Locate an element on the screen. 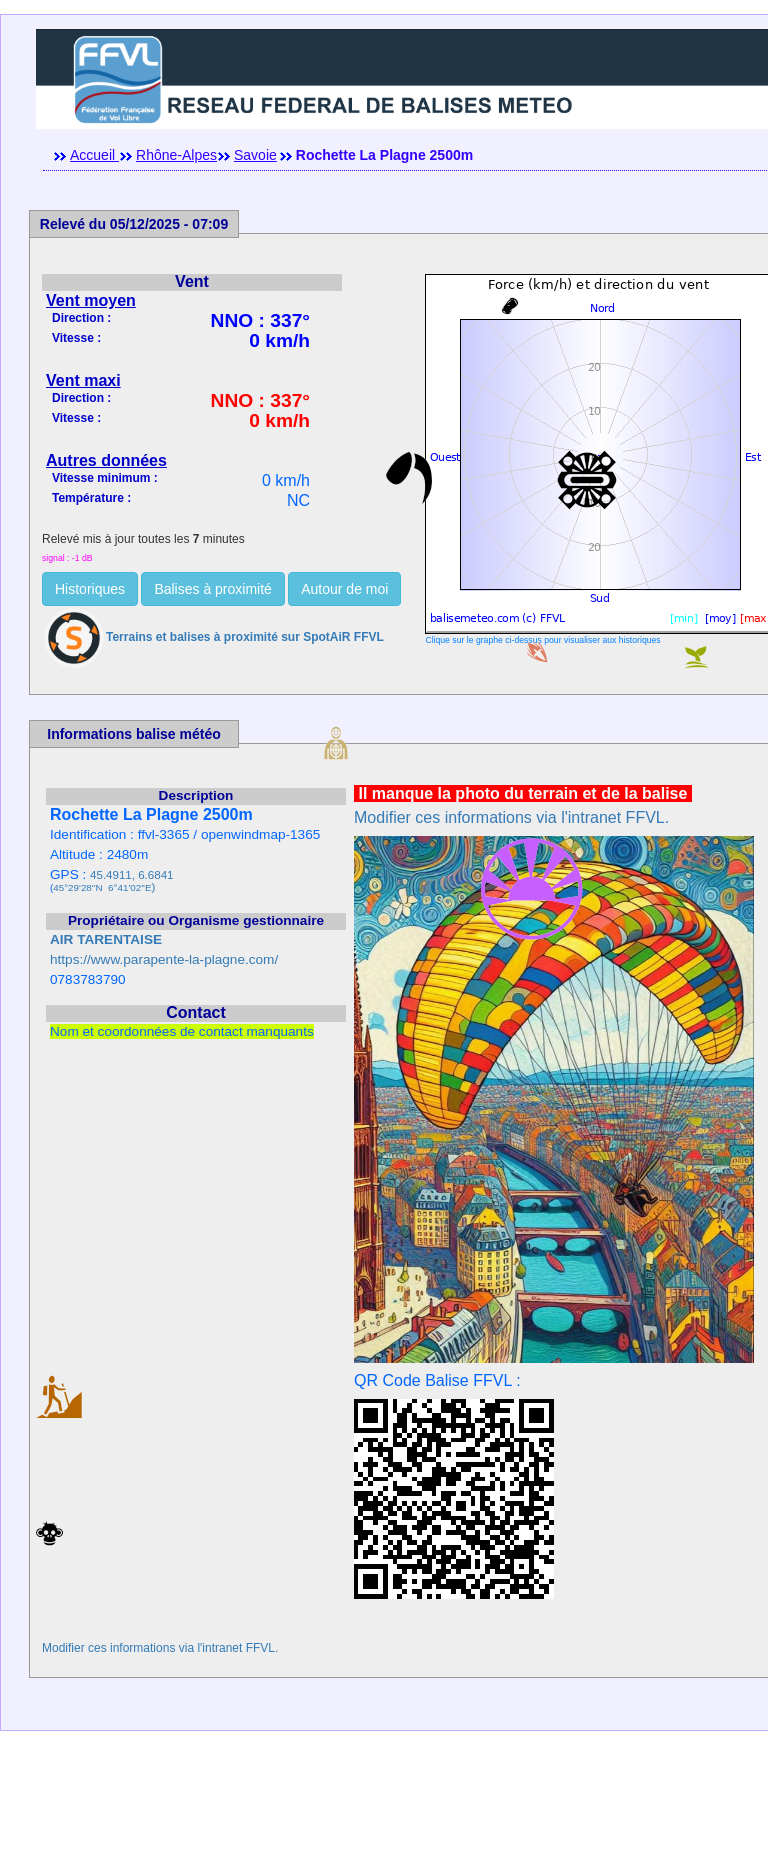 The height and width of the screenshot is (1860, 768). select potato as a game resource or ingredient is located at coordinates (510, 306).